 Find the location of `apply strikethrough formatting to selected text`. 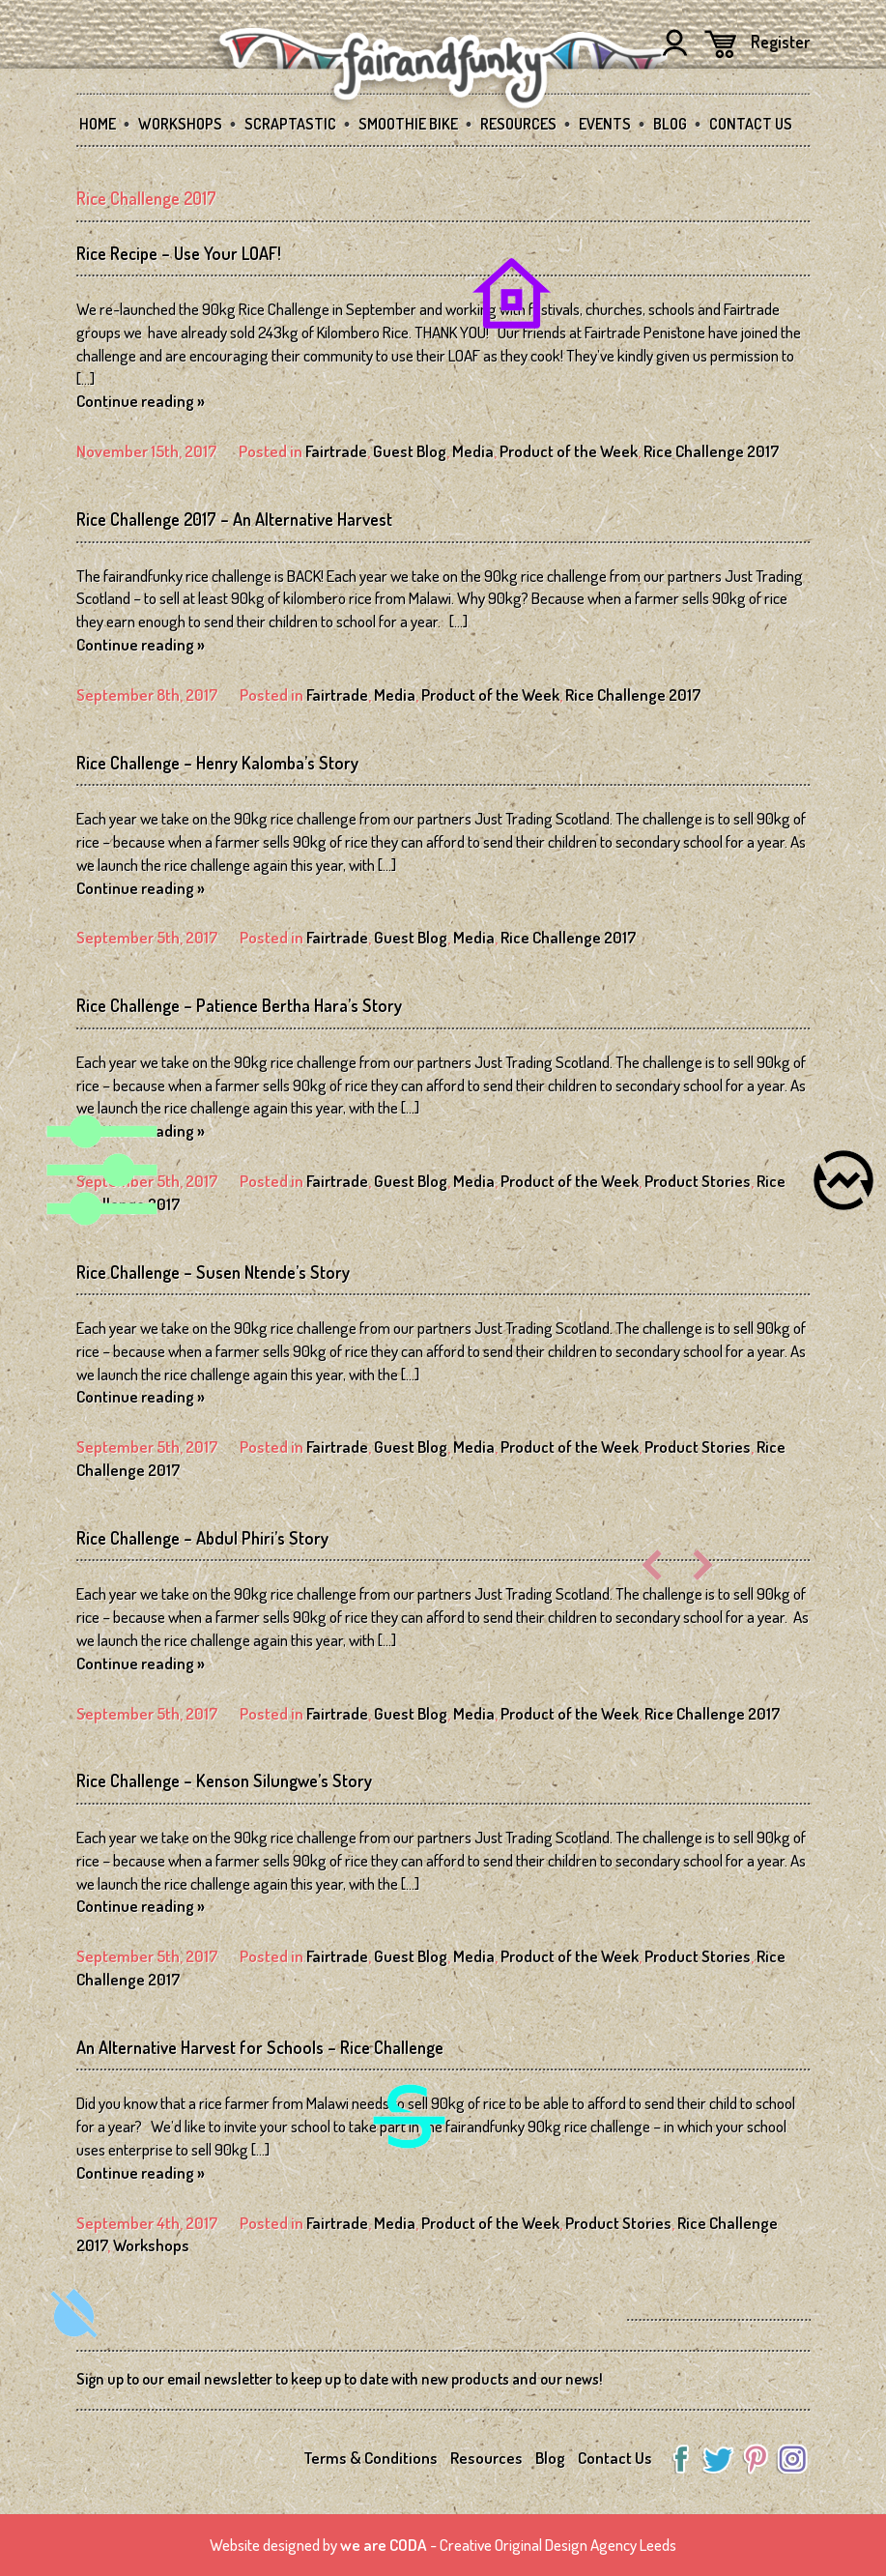

apply strikethrough formatting to selected text is located at coordinates (409, 2116).